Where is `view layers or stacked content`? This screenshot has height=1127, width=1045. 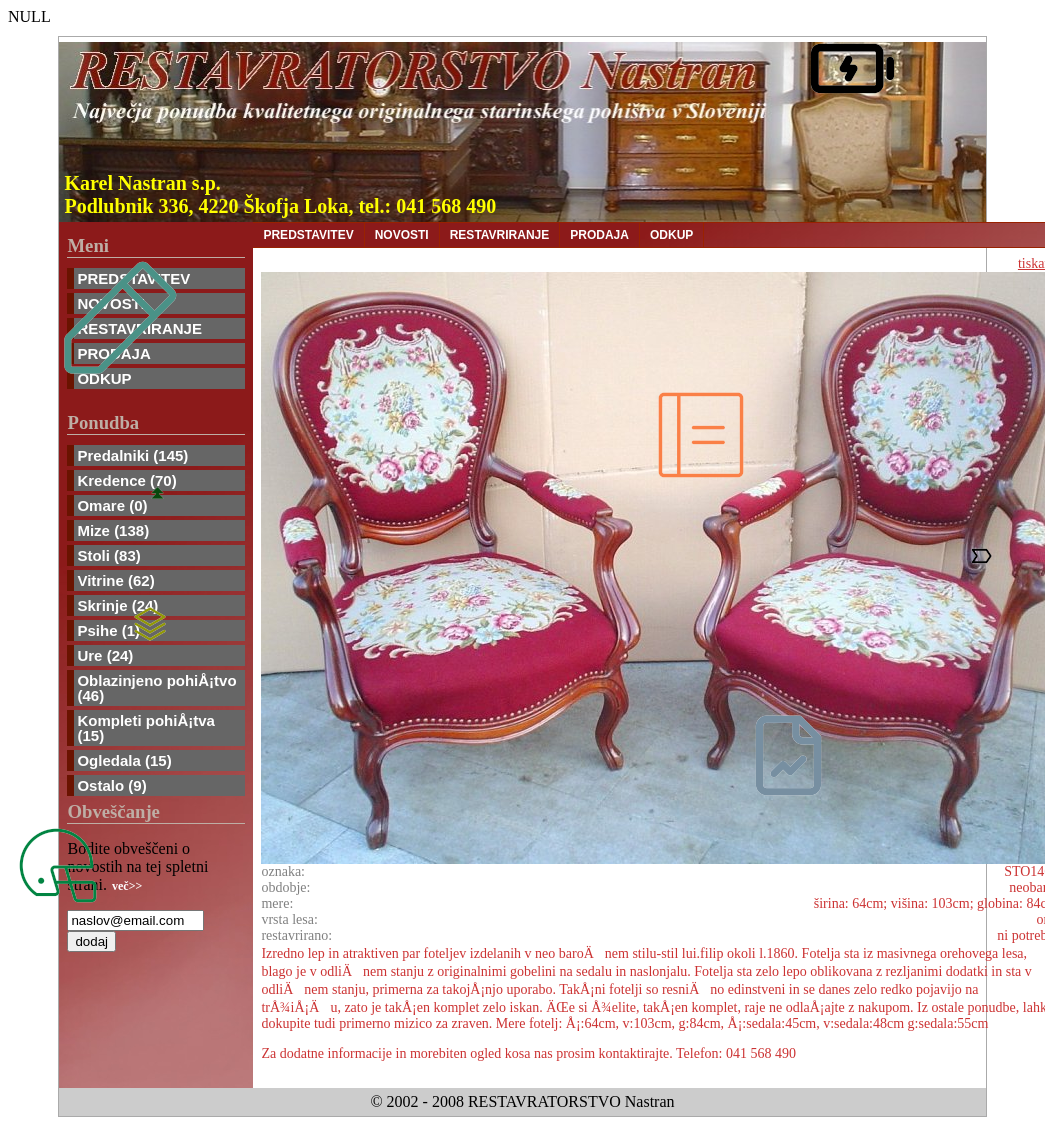 view layers or stacked content is located at coordinates (150, 624).